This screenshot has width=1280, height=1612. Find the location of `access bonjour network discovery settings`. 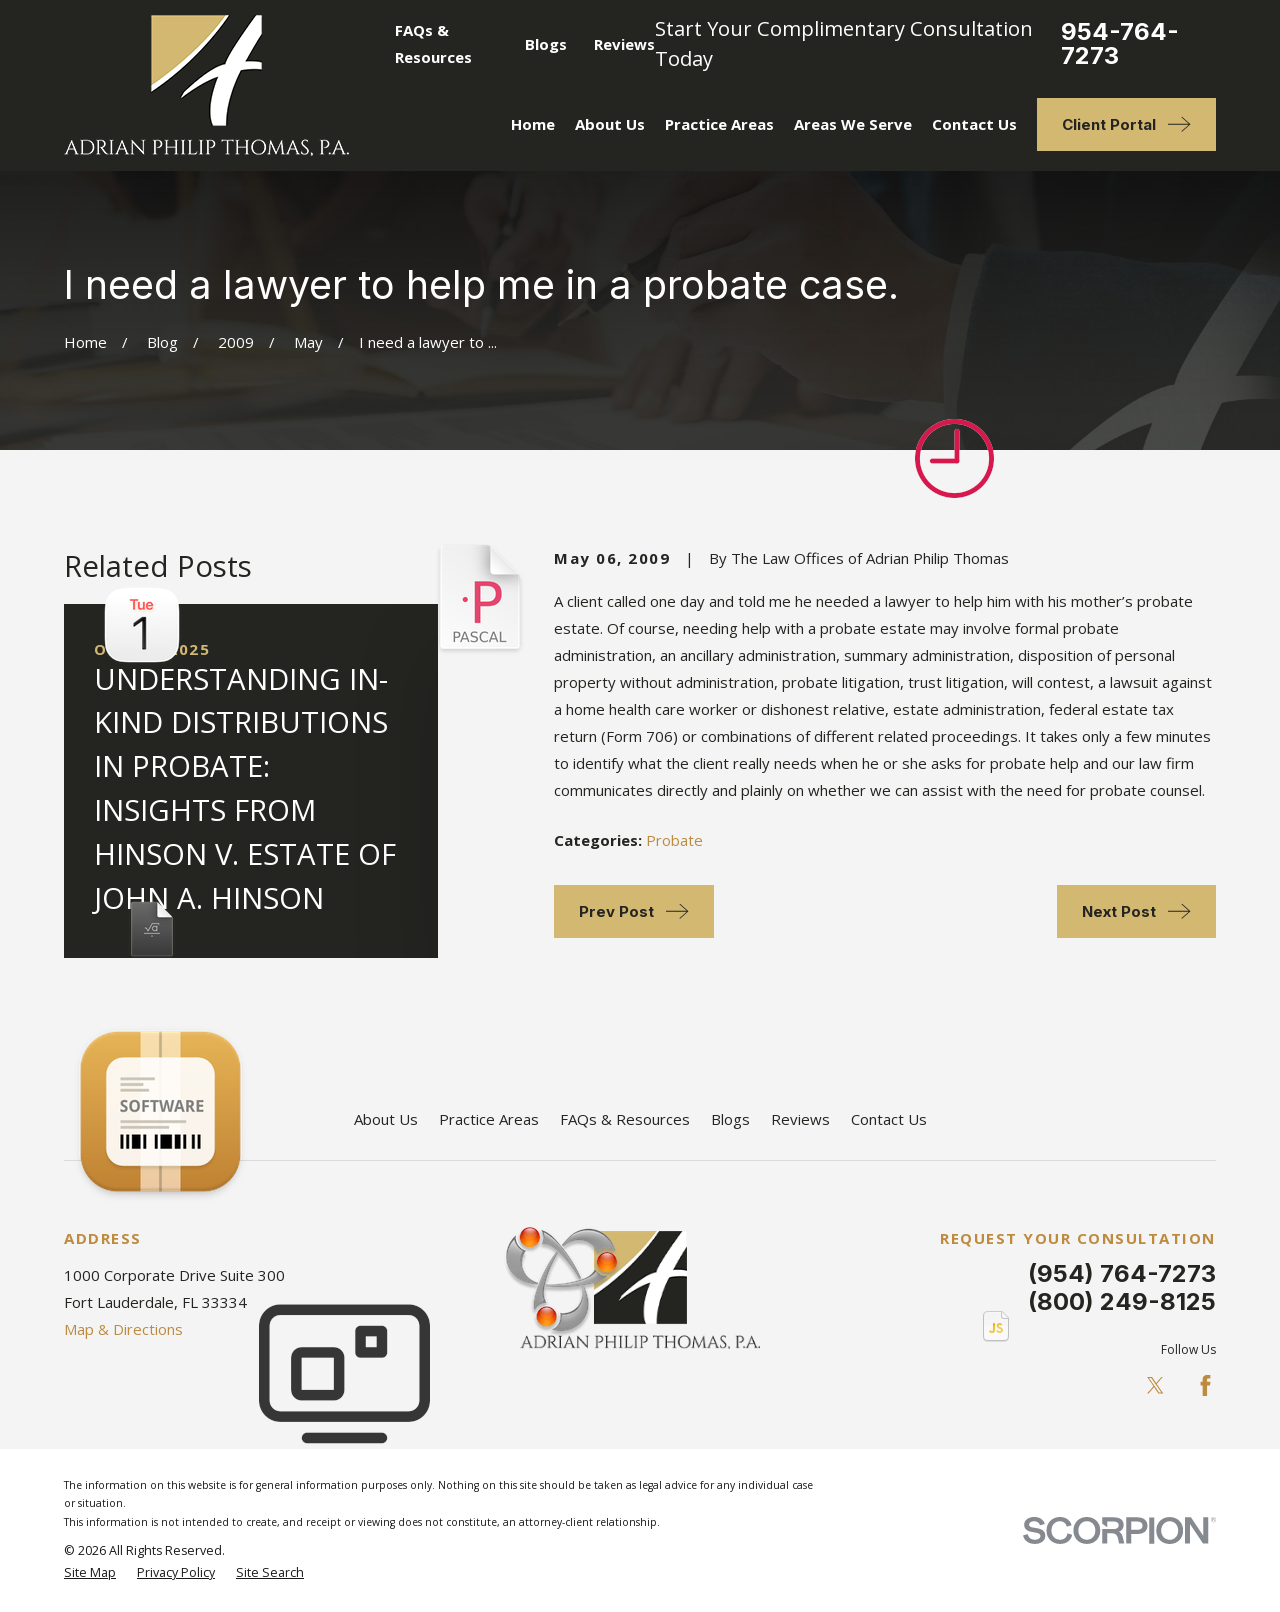

access bonjour network discovery settings is located at coordinates (561, 1280).